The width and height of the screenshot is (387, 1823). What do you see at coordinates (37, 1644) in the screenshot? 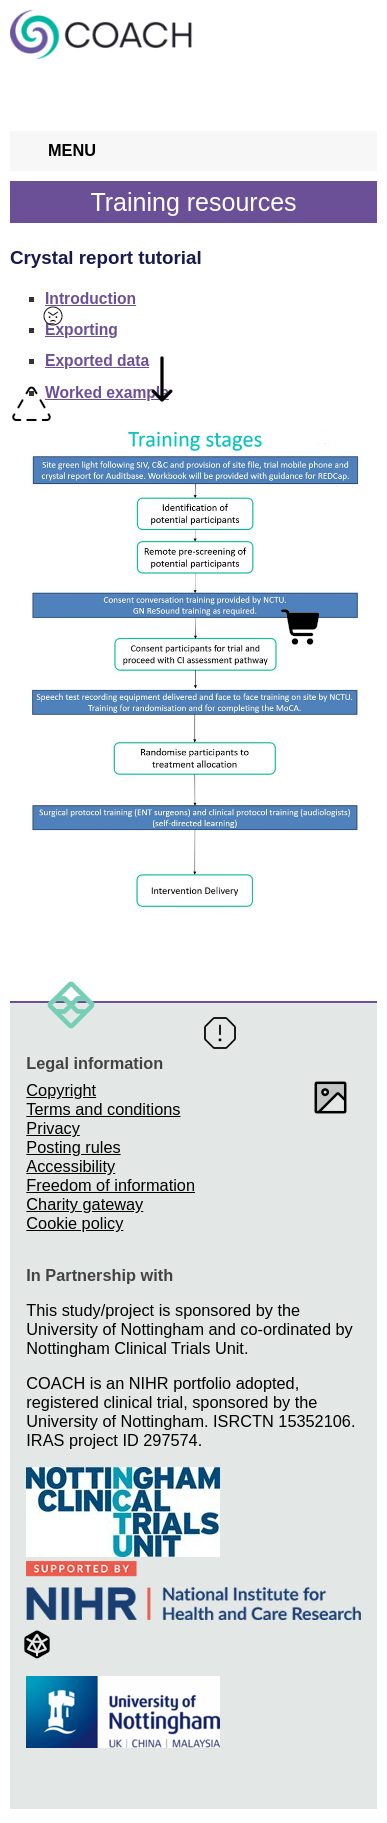
I see `access tabletop gaming or RPG features` at bounding box center [37, 1644].